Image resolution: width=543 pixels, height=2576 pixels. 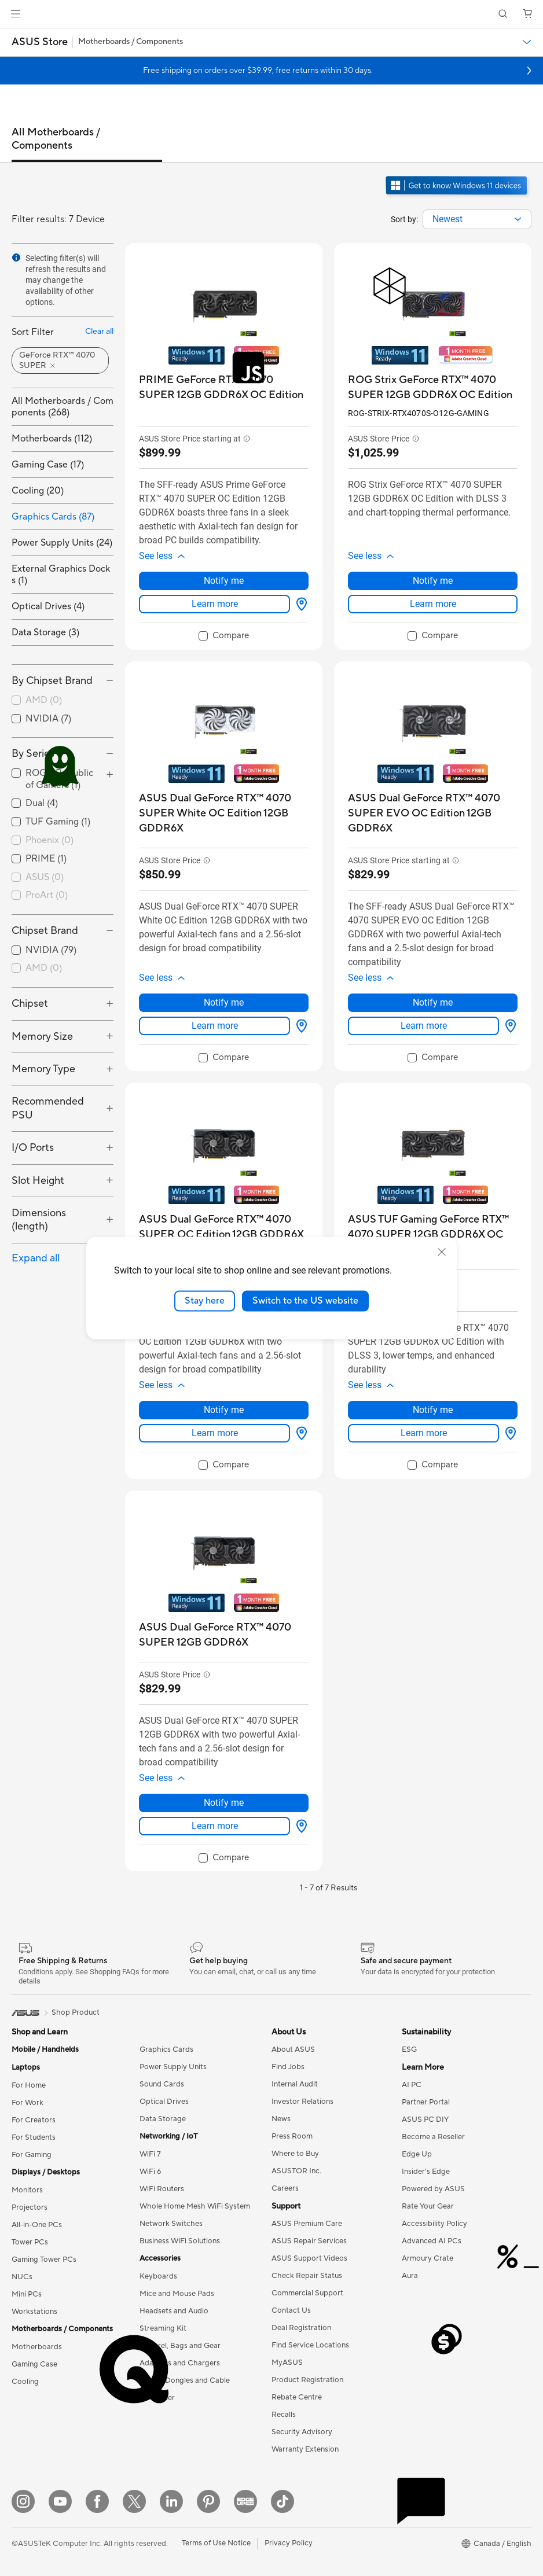 I want to click on open ghostery privacy browser extension, so click(x=60, y=766).